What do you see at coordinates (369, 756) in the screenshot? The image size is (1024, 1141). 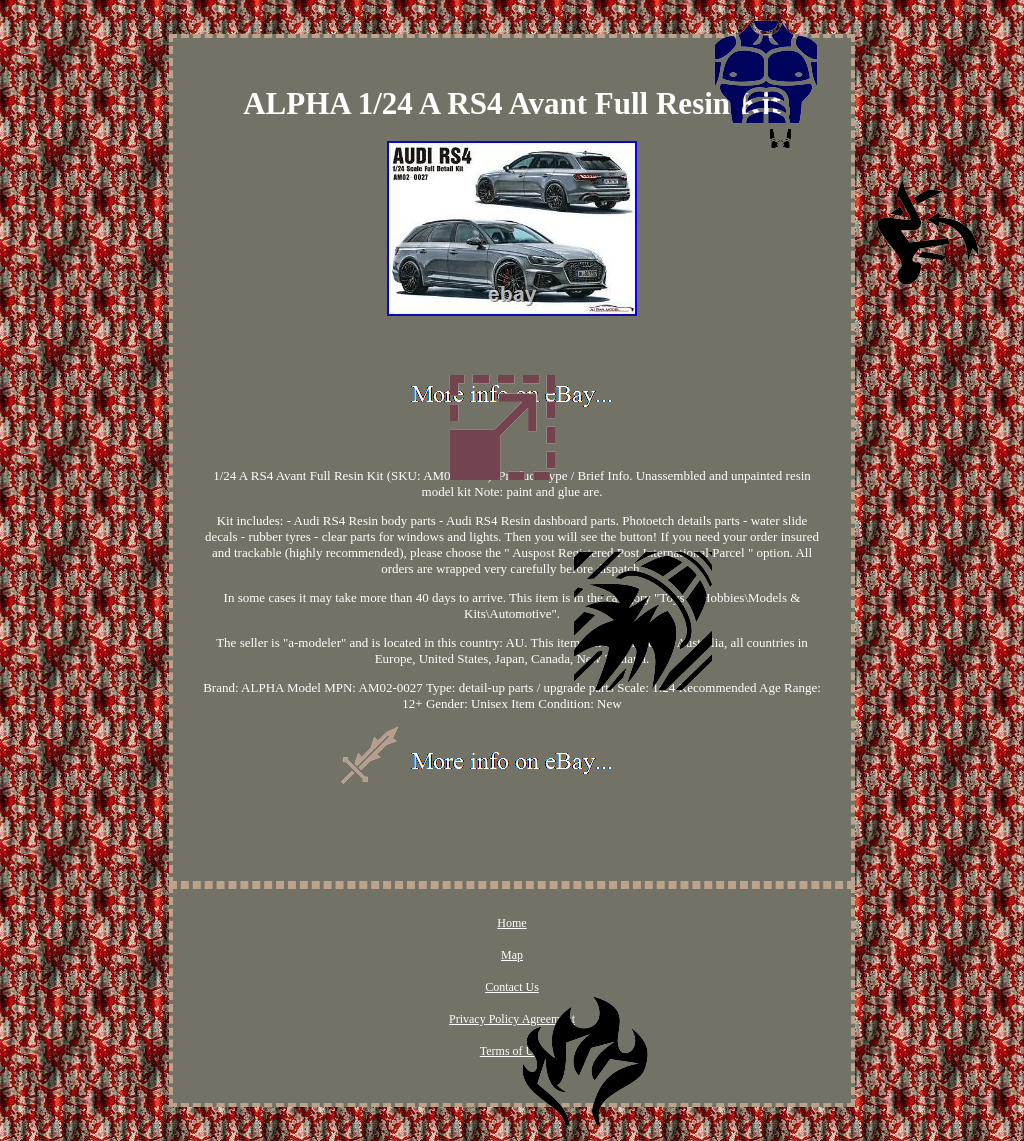 I see `equip a broken or shattered weapon` at bounding box center [369, 756].